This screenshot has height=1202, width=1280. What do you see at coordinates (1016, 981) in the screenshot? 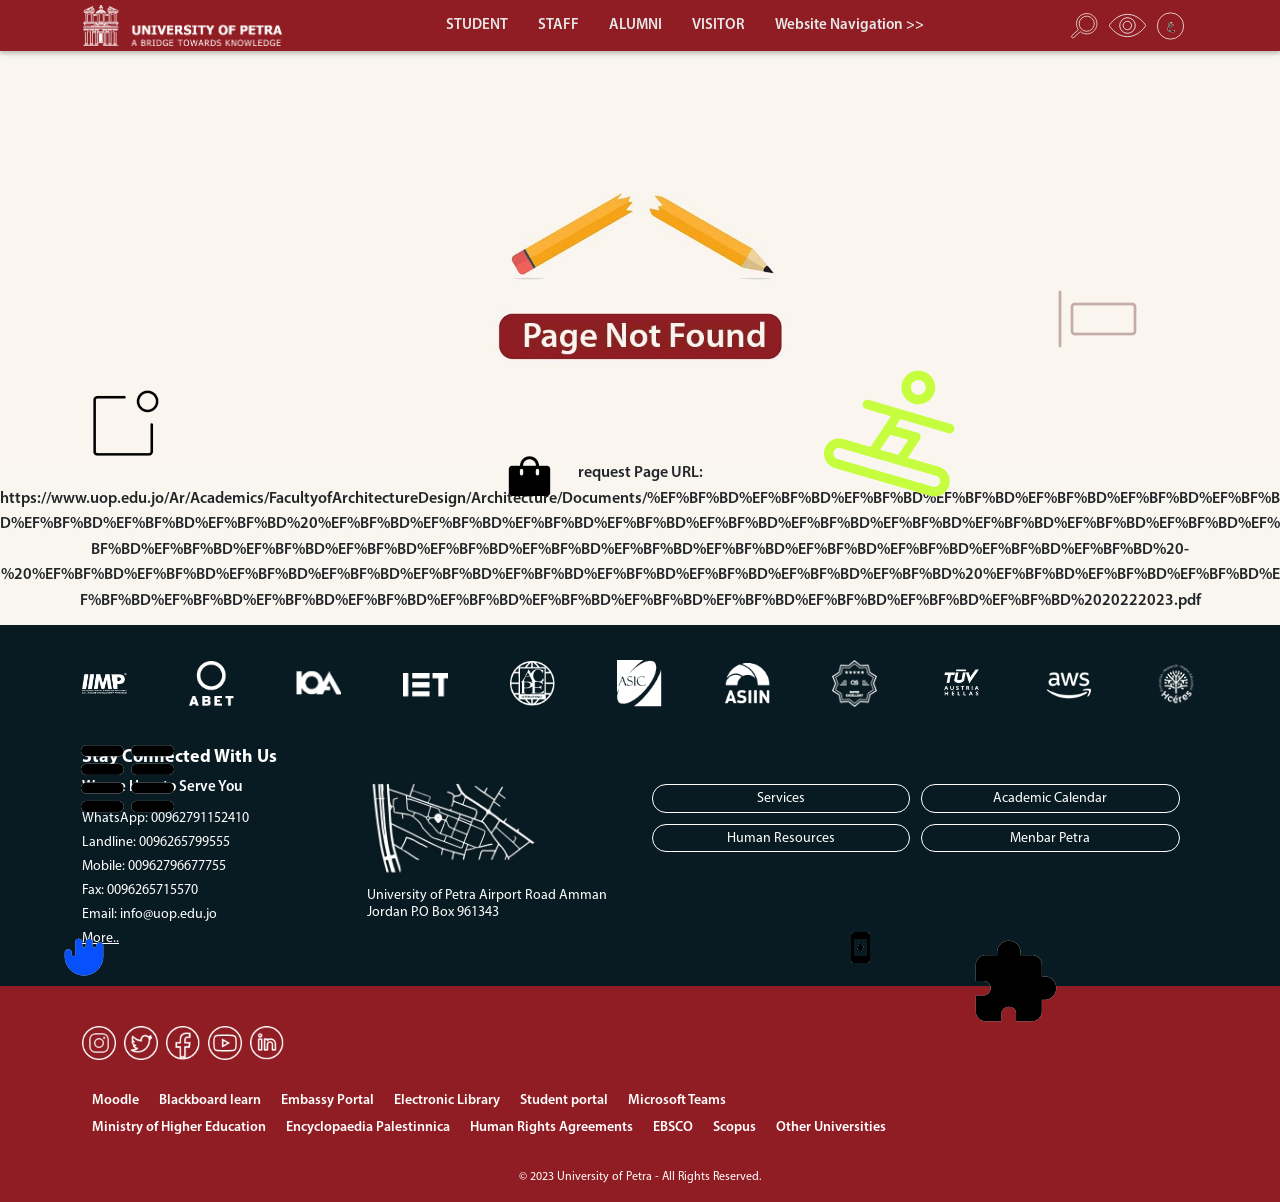
I see `manage browser extensions` at bounding box center [1016, 981].